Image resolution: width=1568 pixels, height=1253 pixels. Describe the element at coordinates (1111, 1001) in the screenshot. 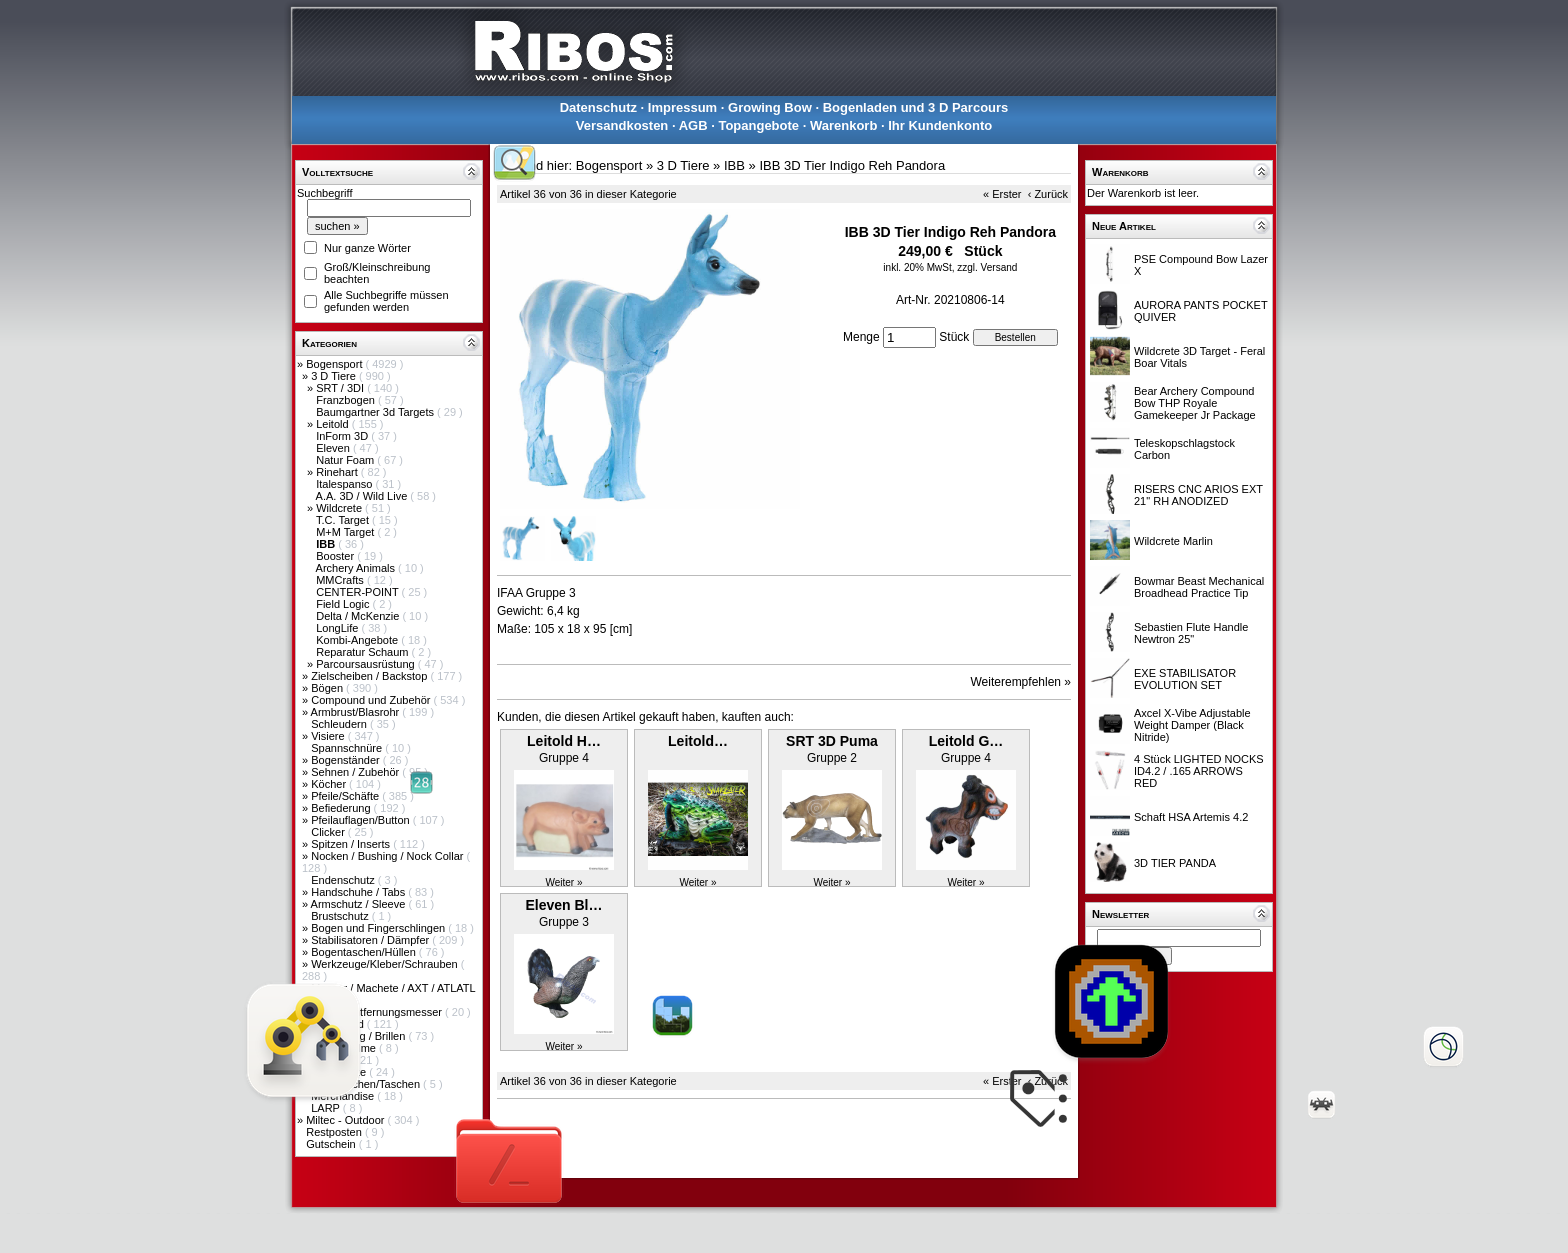

I see `launch the AAAAXY puzzle game` at that location.